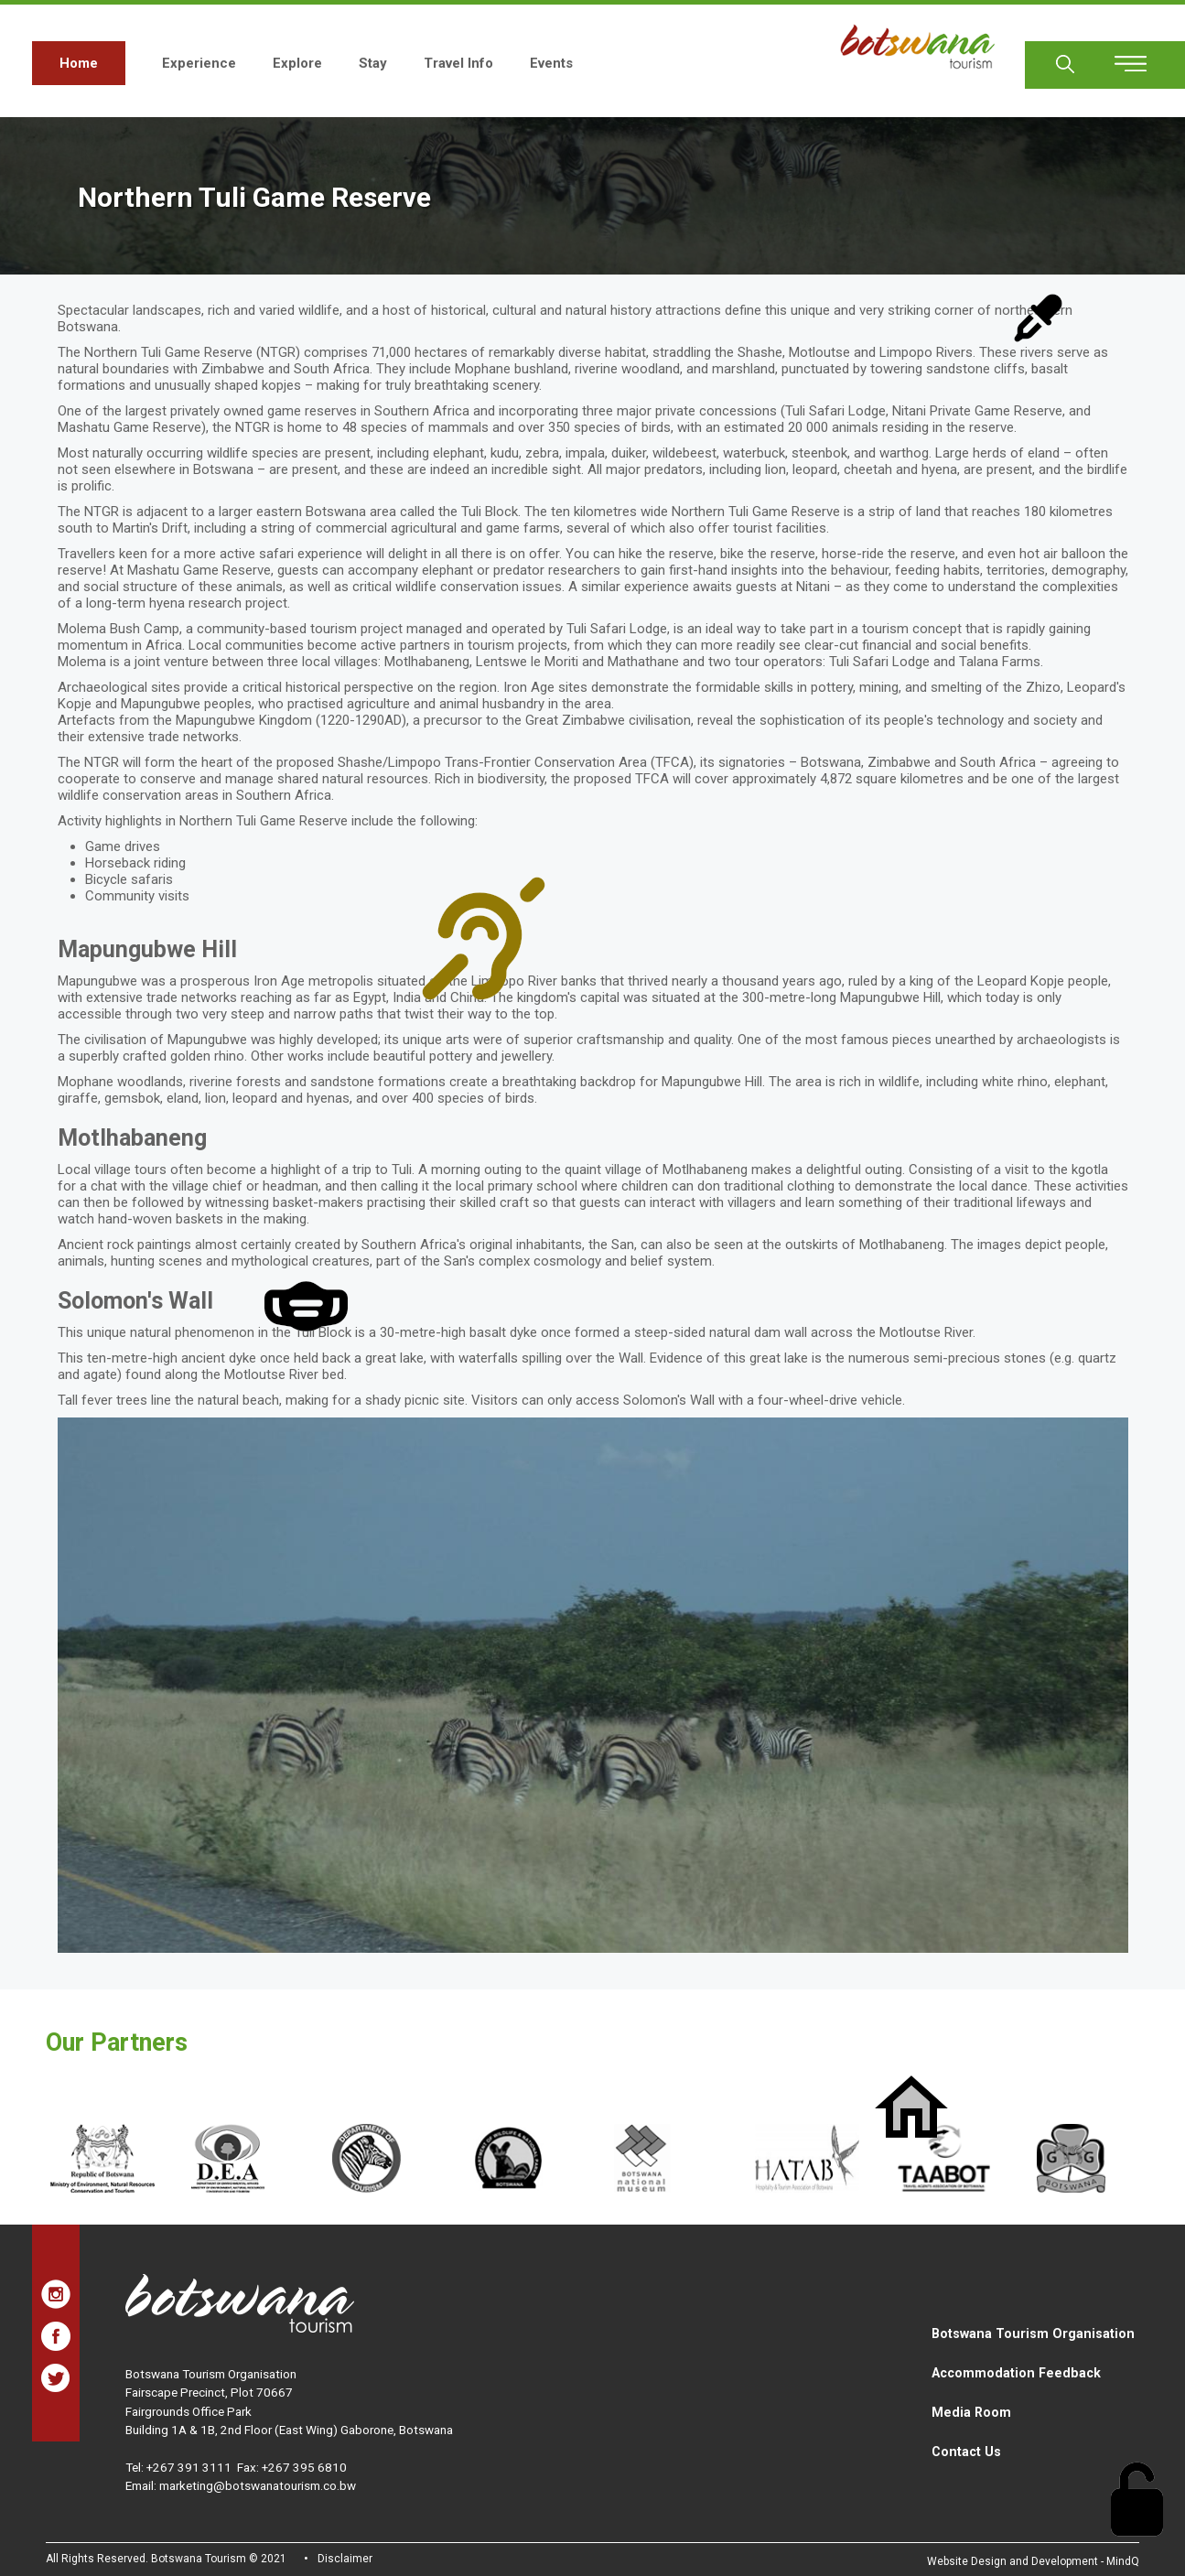  What do you see at coordinates (306, 1306) in the screenshot?
I see `indicates face mask required` at bounding box center [306, 1306].